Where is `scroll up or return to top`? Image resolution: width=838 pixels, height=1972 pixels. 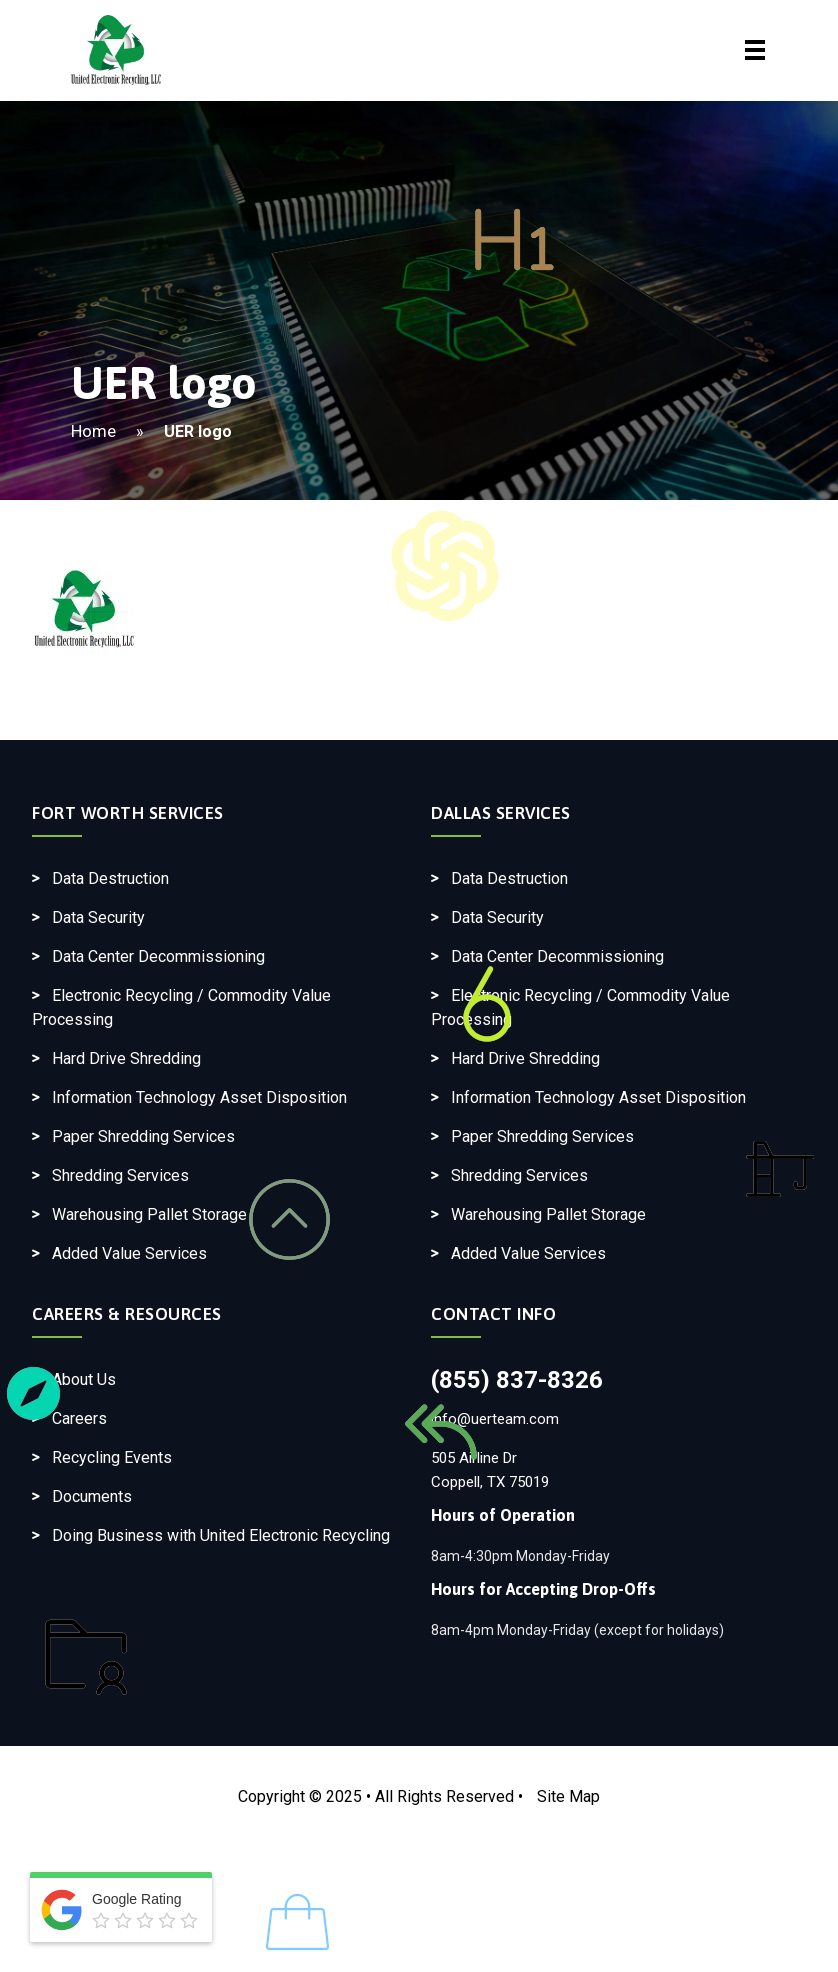
scroll up or return to top is located at coordinates (289, 1219).